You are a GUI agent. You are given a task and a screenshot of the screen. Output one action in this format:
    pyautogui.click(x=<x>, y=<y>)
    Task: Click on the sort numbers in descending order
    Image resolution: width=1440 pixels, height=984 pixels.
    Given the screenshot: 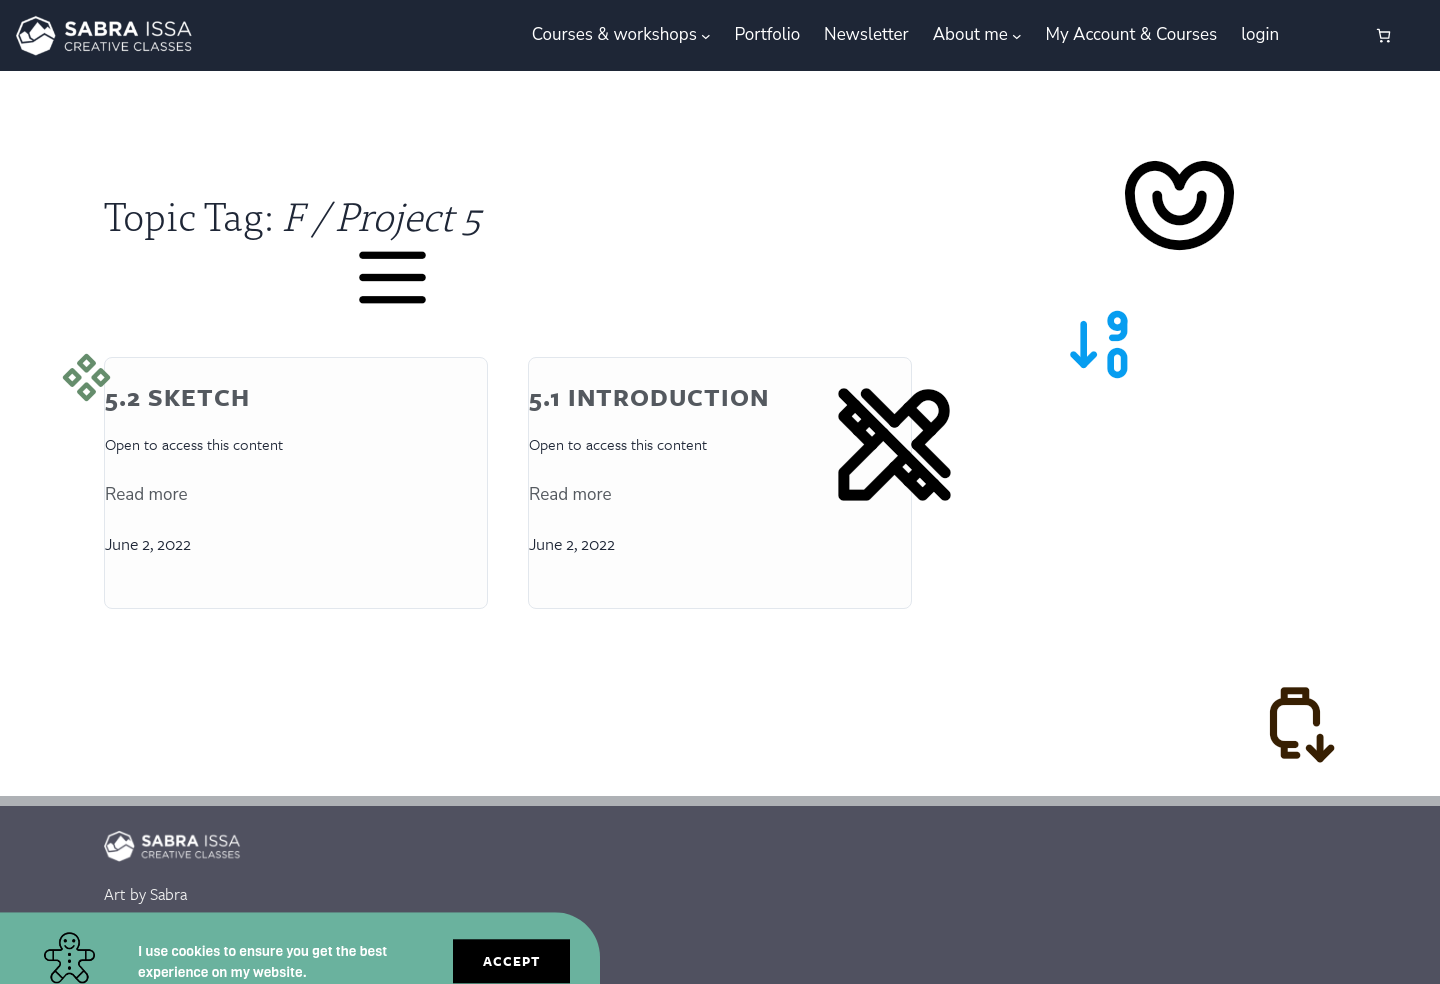 What is the action you would take?
    pyautogui.click(x=1100, y=344)
    